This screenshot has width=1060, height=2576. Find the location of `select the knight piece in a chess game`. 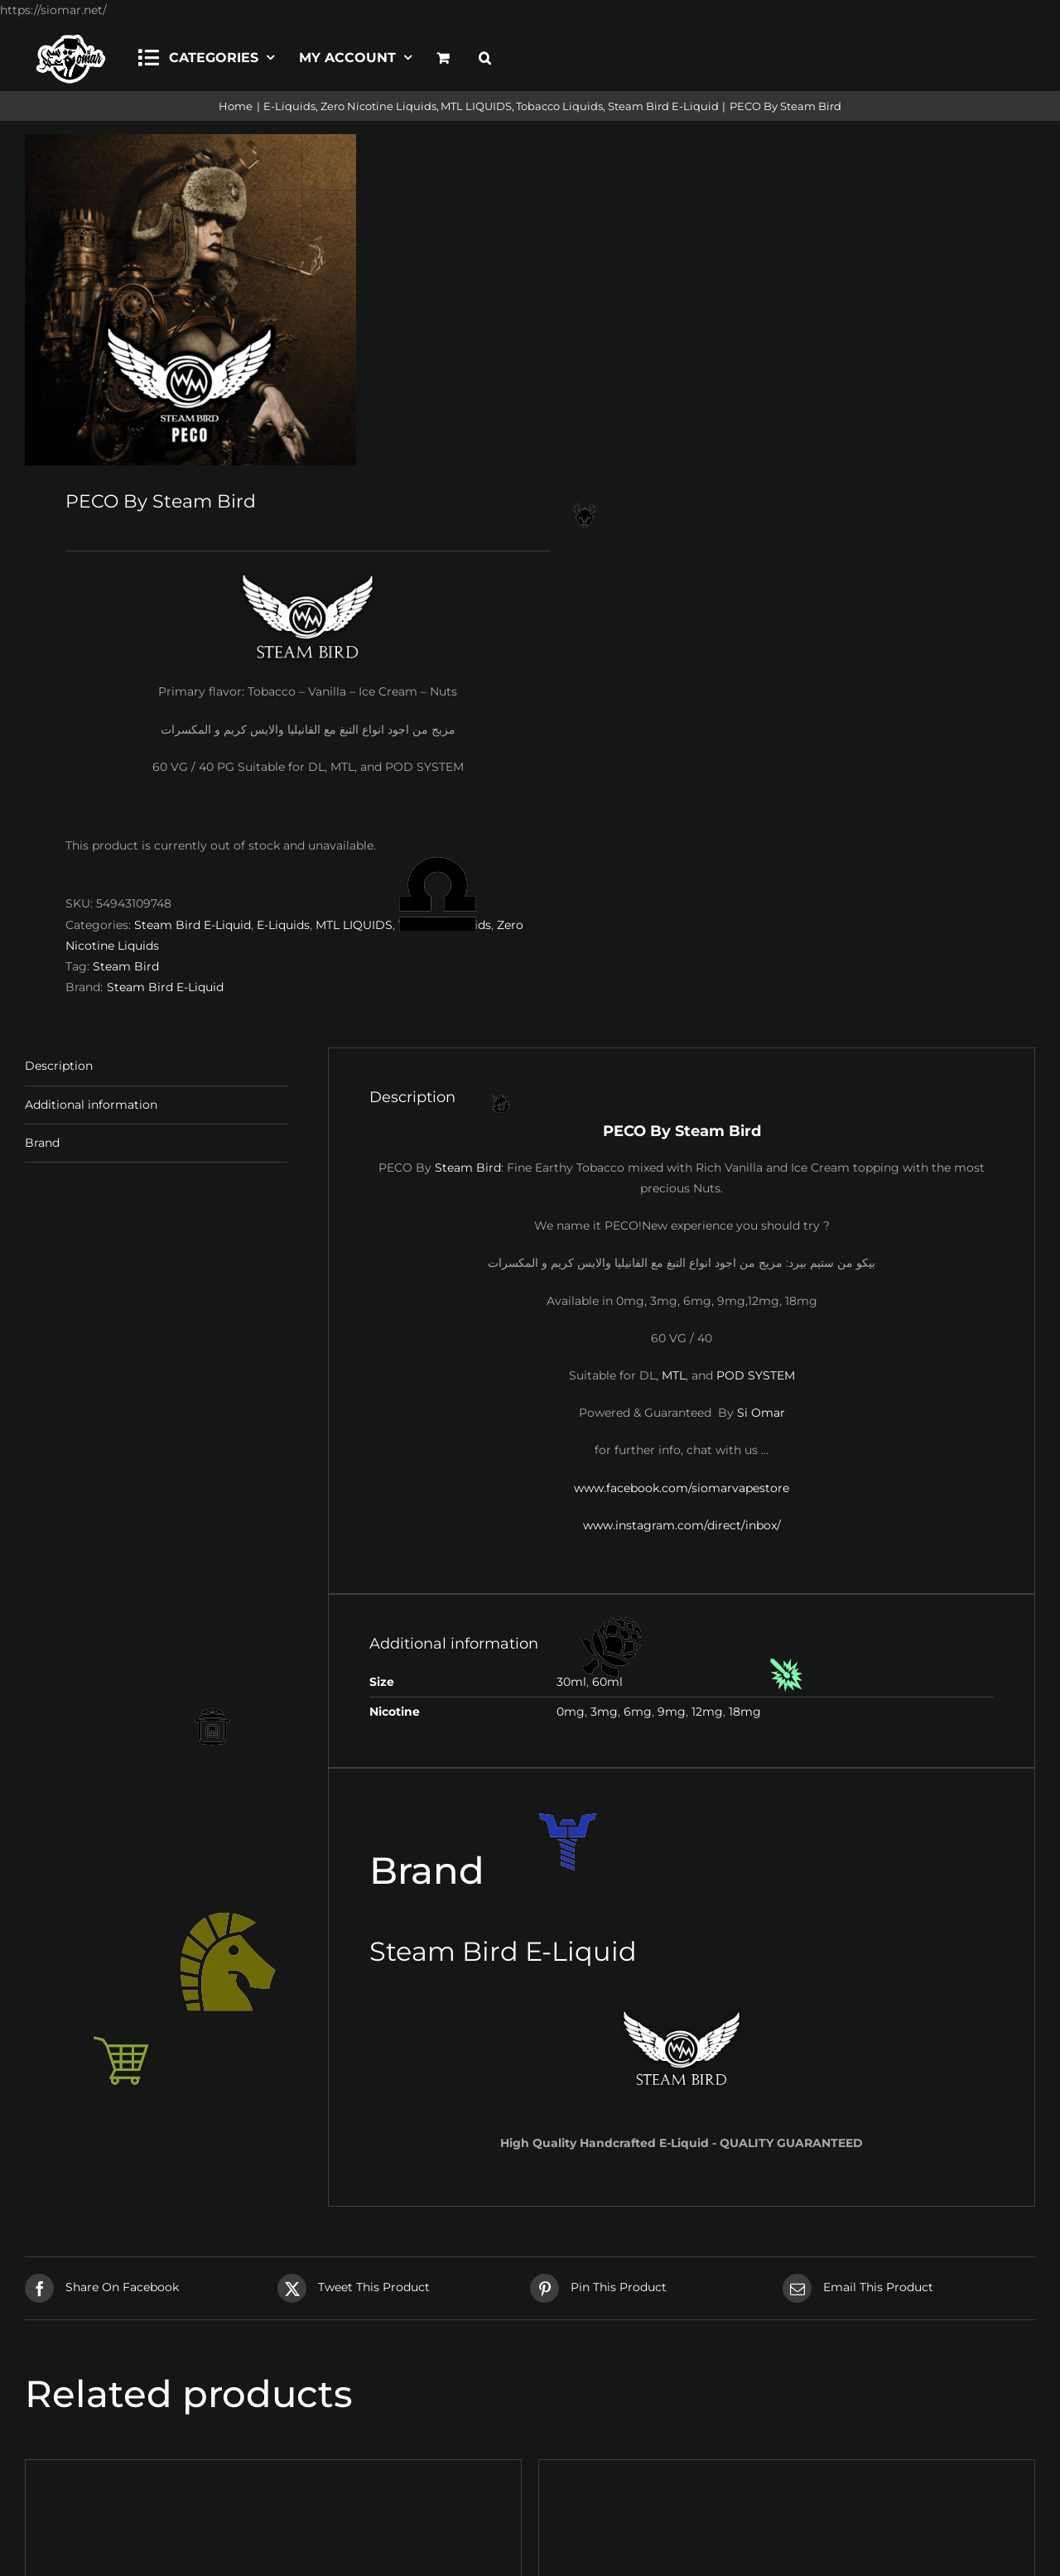

select the knight piece in a chess game is located at coordinates (229, 1962).